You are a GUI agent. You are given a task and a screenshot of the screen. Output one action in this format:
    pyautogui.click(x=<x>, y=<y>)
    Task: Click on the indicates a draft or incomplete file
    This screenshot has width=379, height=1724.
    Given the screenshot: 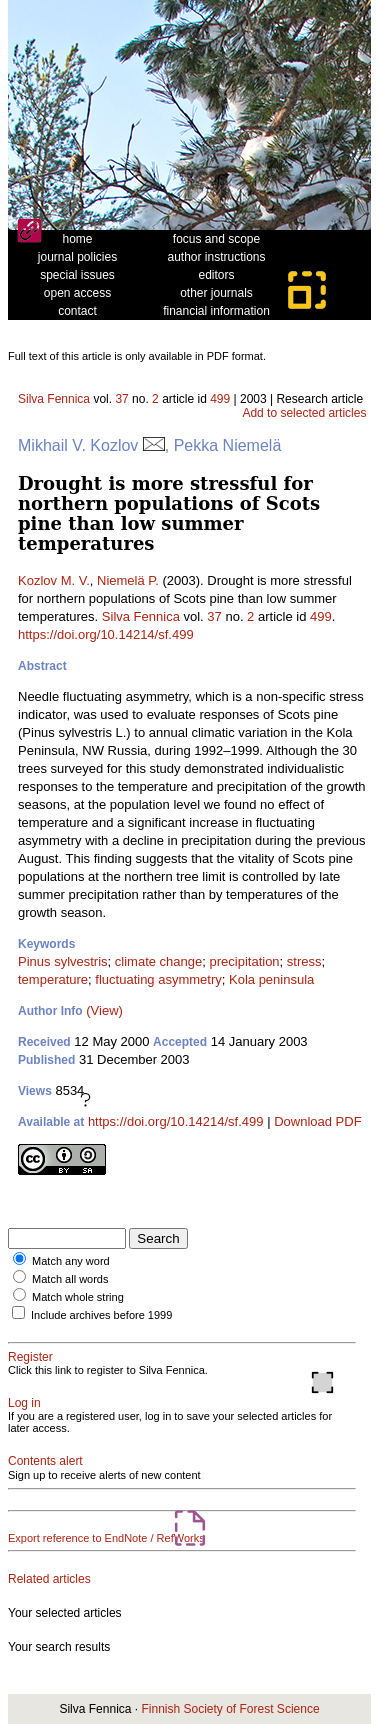 What is the action you would take?
    pyautogui.click(x=190, y=1528)
    